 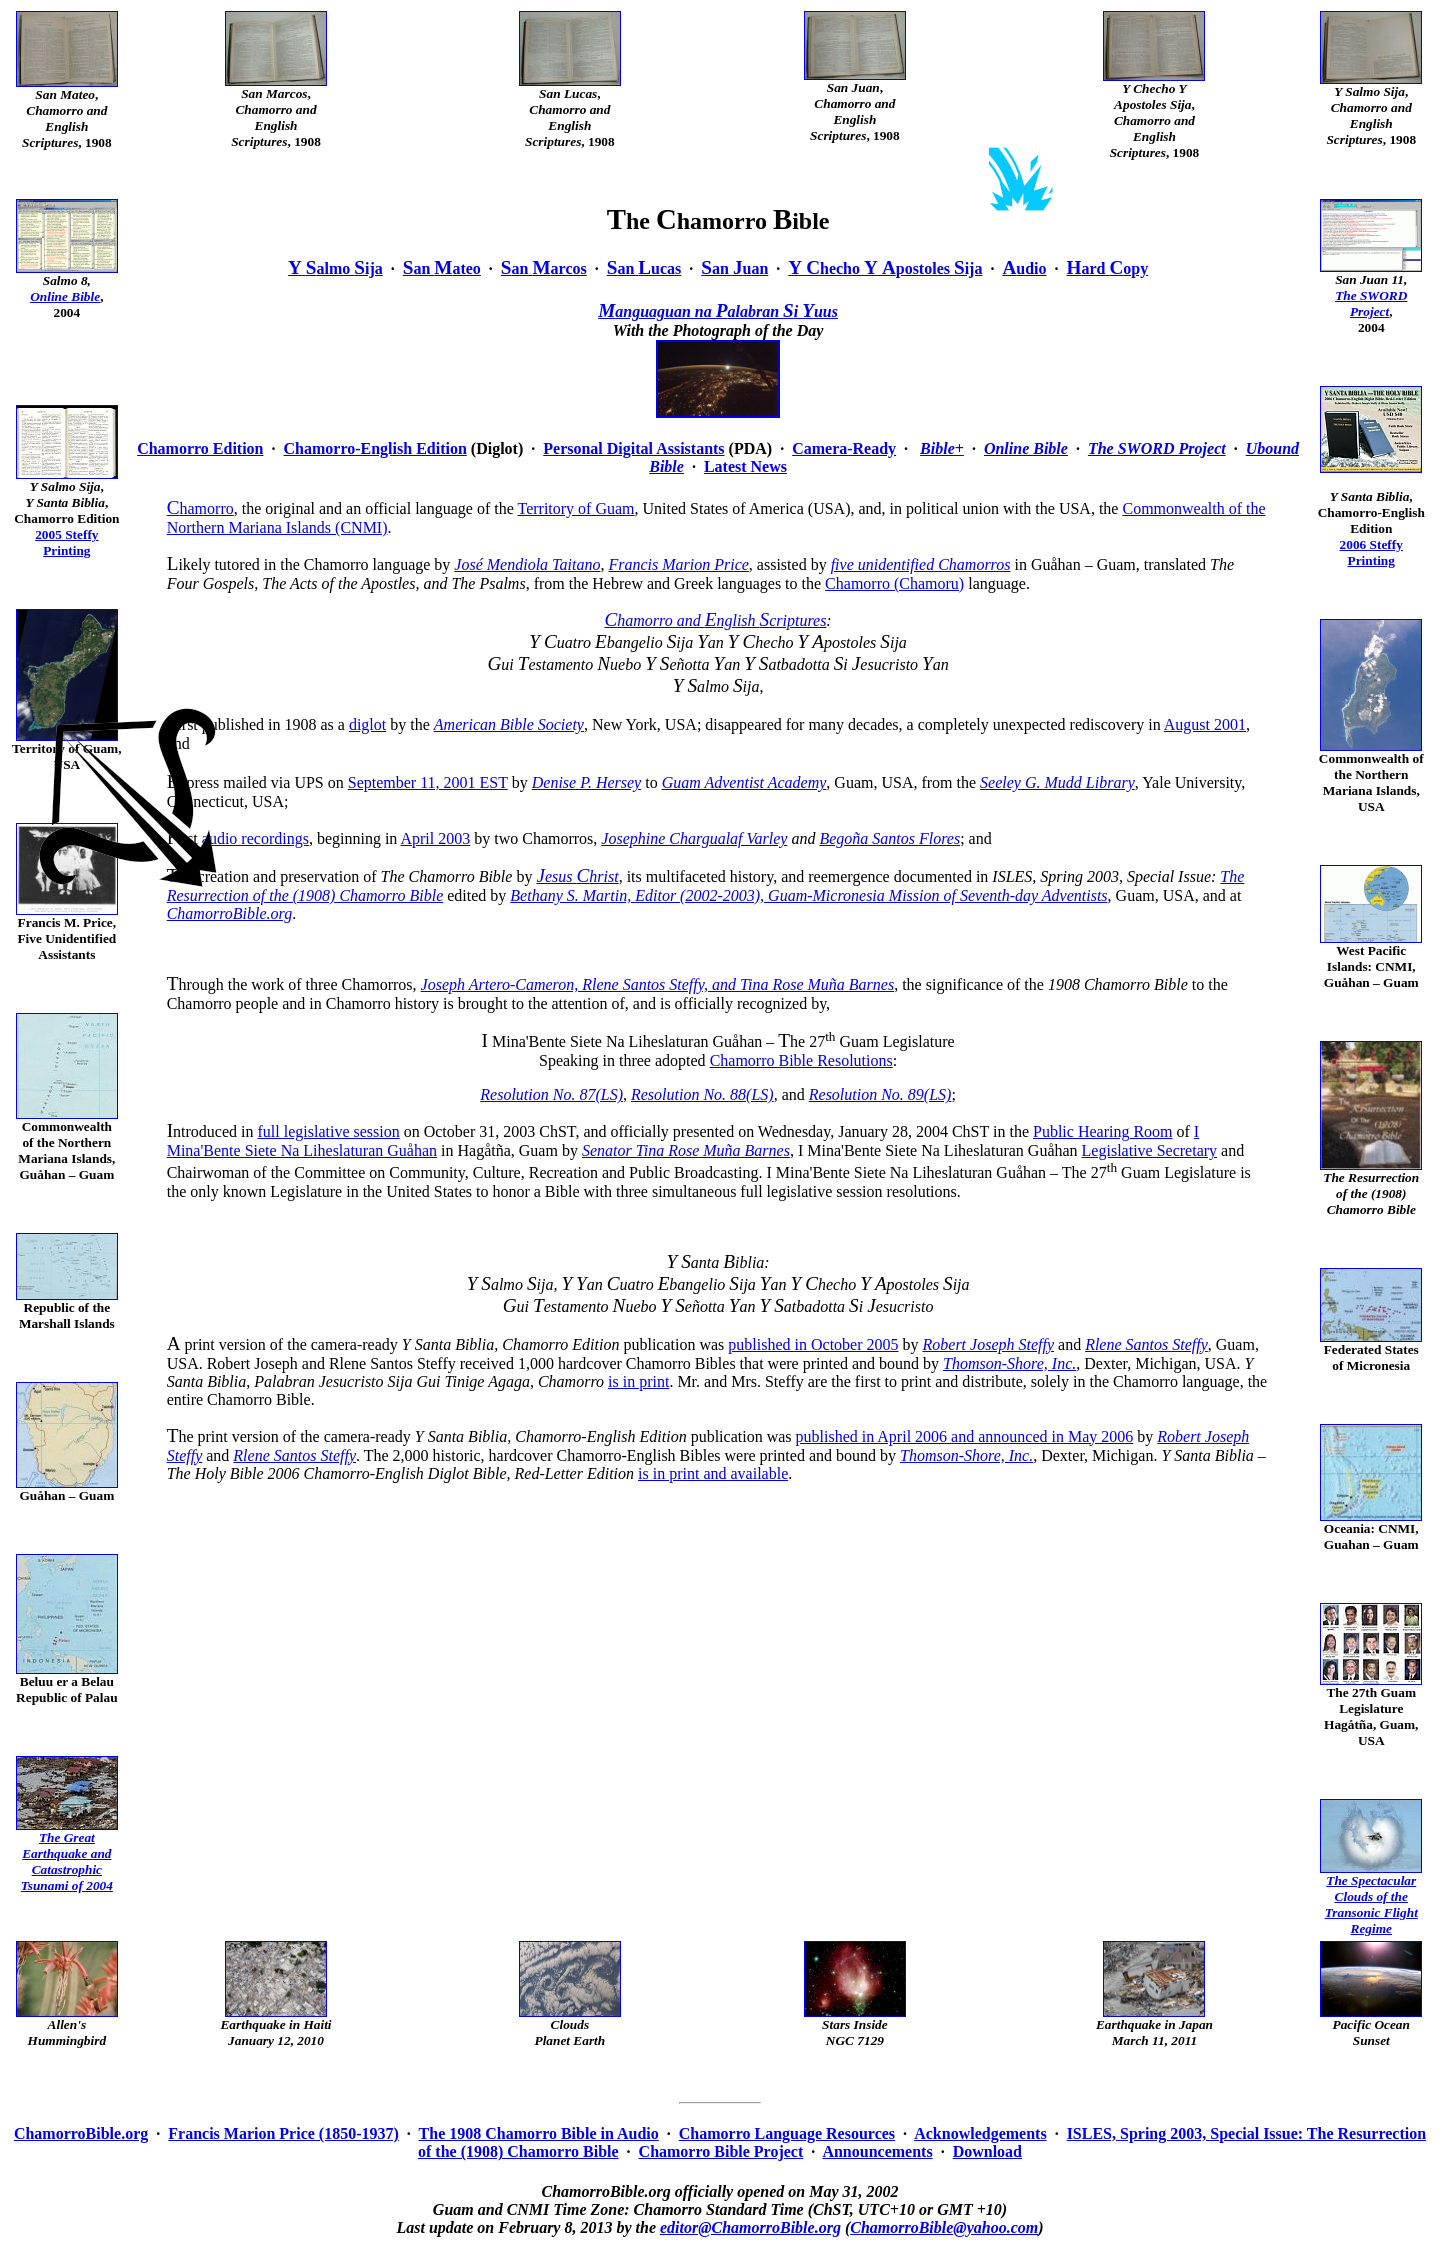 What do you see at coordinates (127, 797) in the screenshot?
I see `activate double shot ability` at bounding box center [127, 797].